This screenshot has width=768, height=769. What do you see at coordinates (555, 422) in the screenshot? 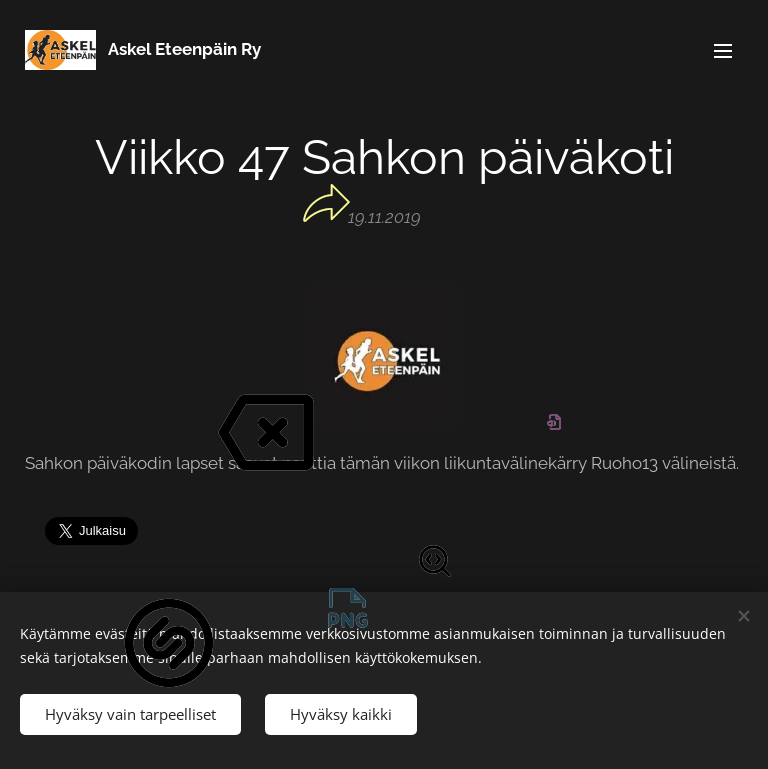
I see `open audio file` at bounding box center [555, 422].